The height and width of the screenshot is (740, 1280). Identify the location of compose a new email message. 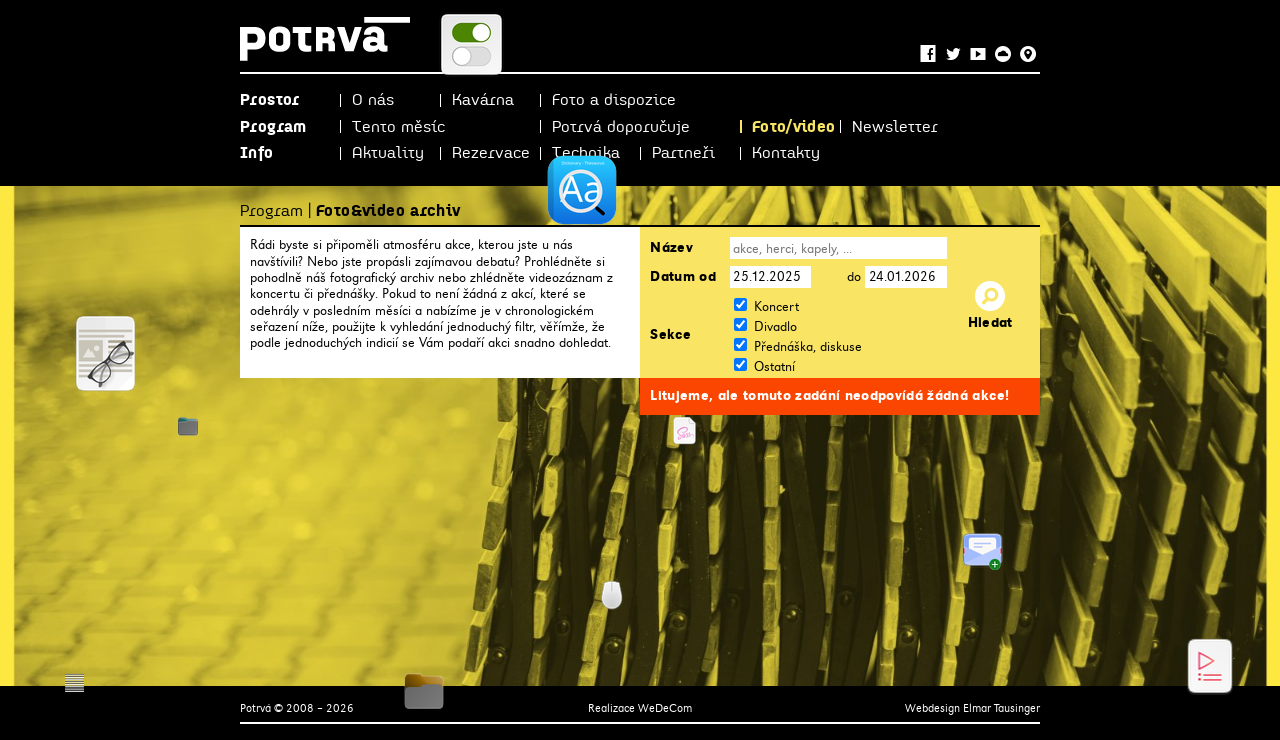
(982, 549).